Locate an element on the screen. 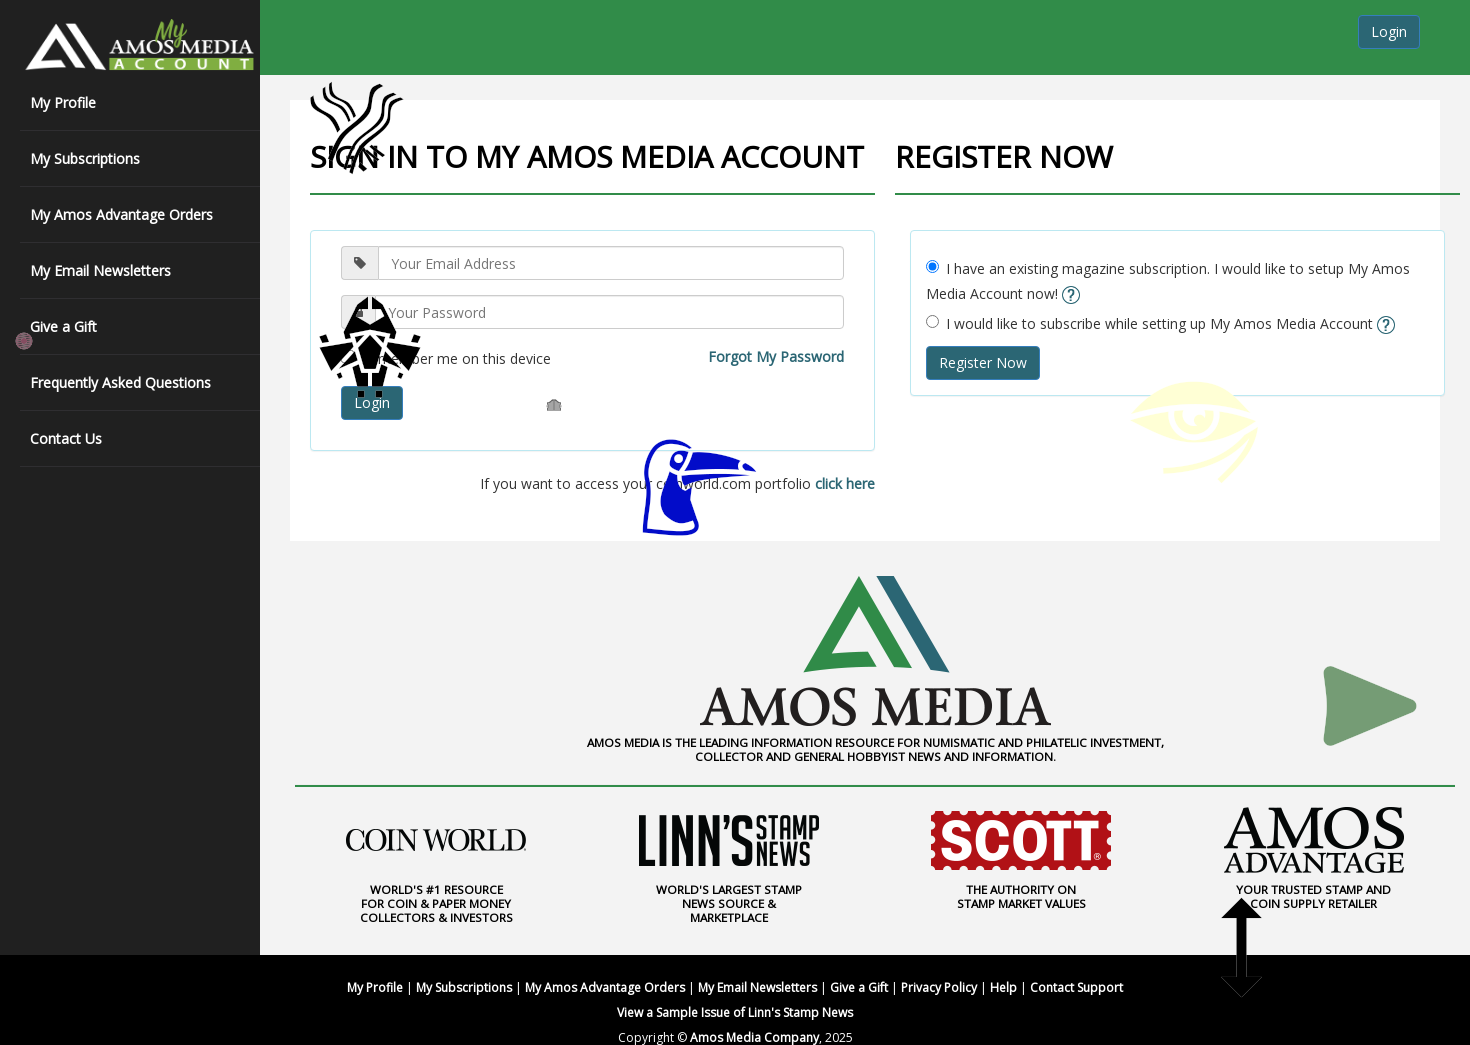 The height and width of the screenshot is (1045, 1470). decorative toucan icon for a tropical-themed game or app is located at coordinates (699, 487).